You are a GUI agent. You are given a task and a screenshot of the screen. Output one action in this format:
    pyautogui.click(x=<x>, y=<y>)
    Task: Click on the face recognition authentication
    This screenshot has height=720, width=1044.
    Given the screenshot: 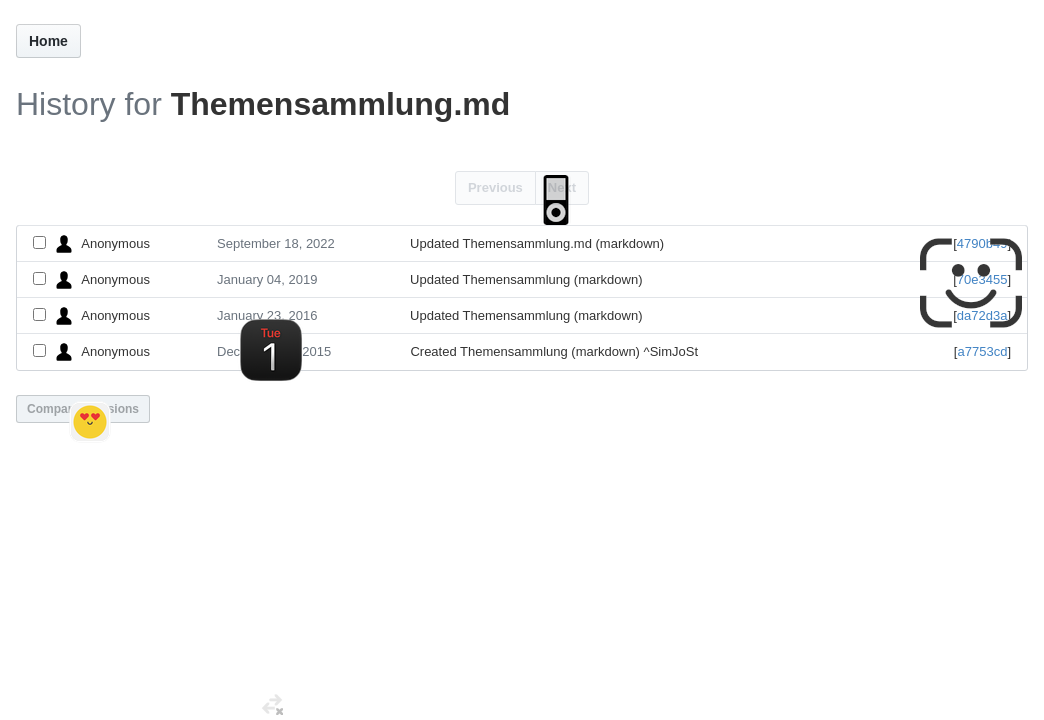 What is the action you would take?
    pyautogui.click(x=971, y=283)
    